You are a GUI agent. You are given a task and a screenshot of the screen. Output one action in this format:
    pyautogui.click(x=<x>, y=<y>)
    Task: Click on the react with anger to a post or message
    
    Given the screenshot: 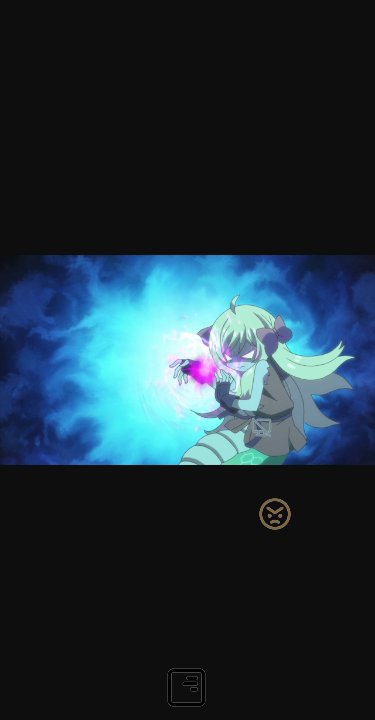 What is the action you would take?
    pyautogui.click(x=275, y=514)
    